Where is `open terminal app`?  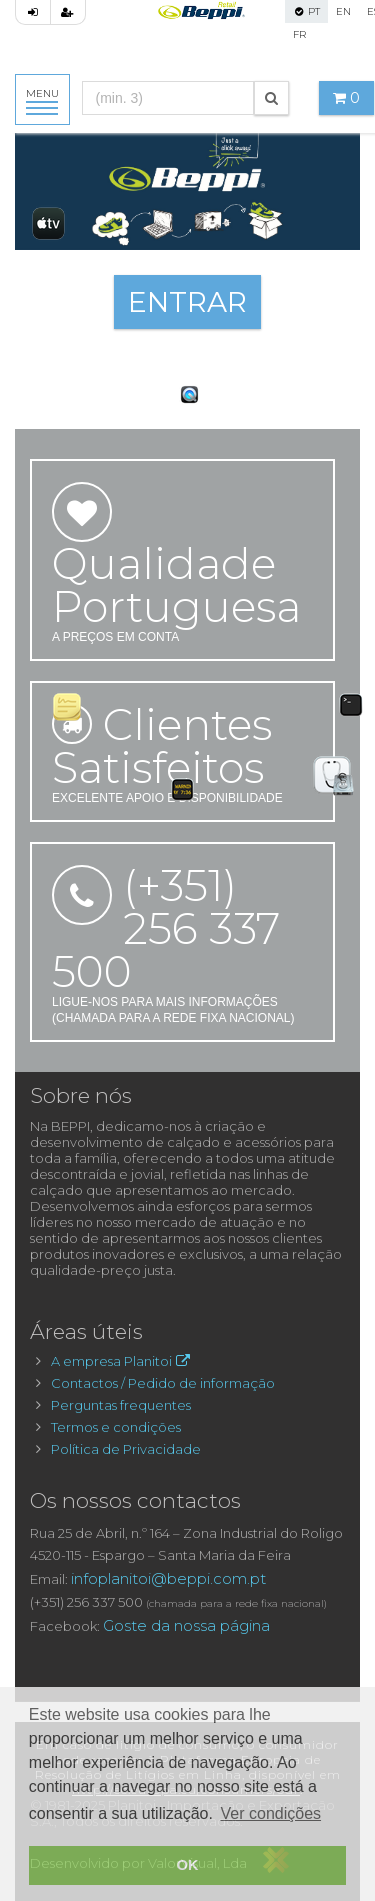
open terminal app is located at coordinates (351, 705).